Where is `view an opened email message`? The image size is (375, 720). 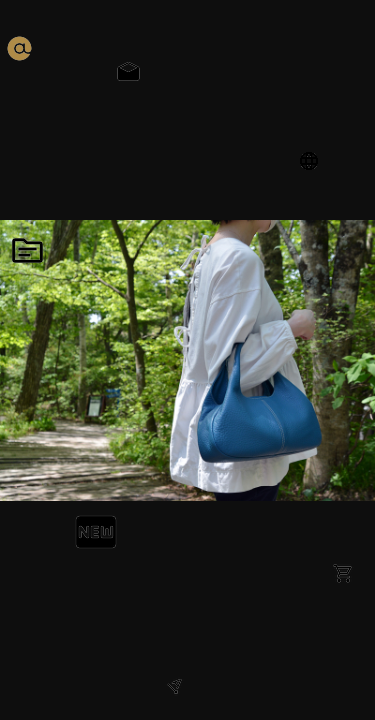
view an opened email message is located at coordinates (128, 71).